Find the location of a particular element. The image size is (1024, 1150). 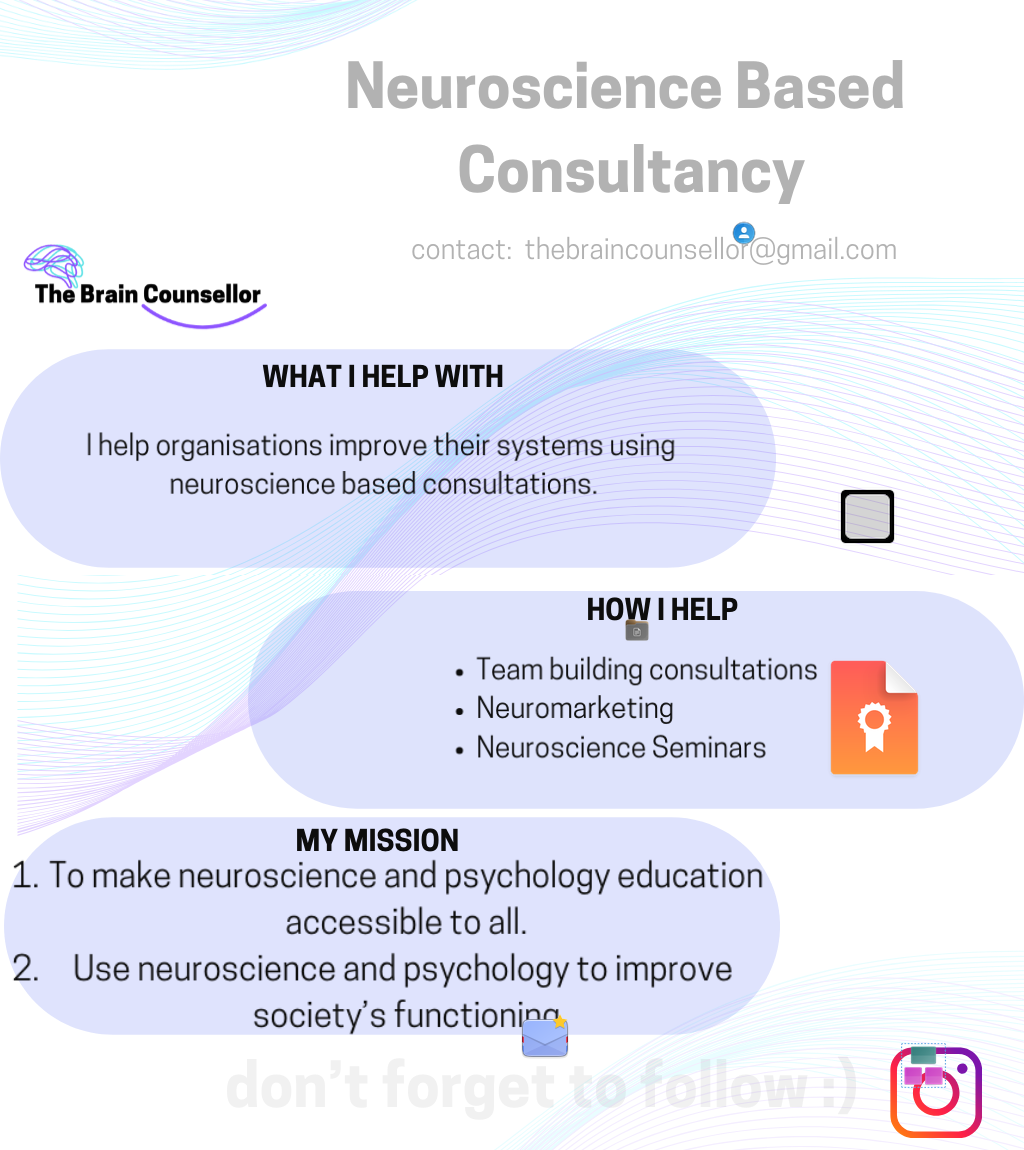

open your documents folder is located at coordinates (637, 630).